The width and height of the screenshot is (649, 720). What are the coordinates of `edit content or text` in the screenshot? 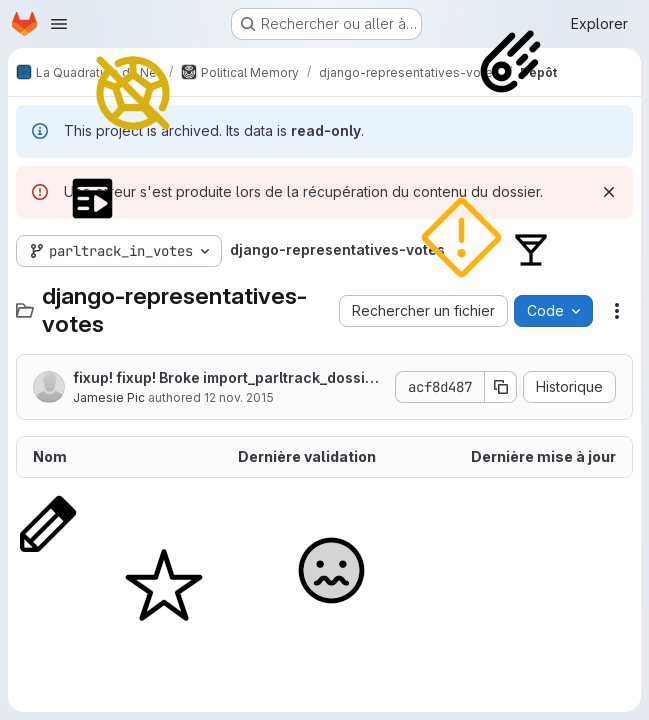 It's located at (47, 525).